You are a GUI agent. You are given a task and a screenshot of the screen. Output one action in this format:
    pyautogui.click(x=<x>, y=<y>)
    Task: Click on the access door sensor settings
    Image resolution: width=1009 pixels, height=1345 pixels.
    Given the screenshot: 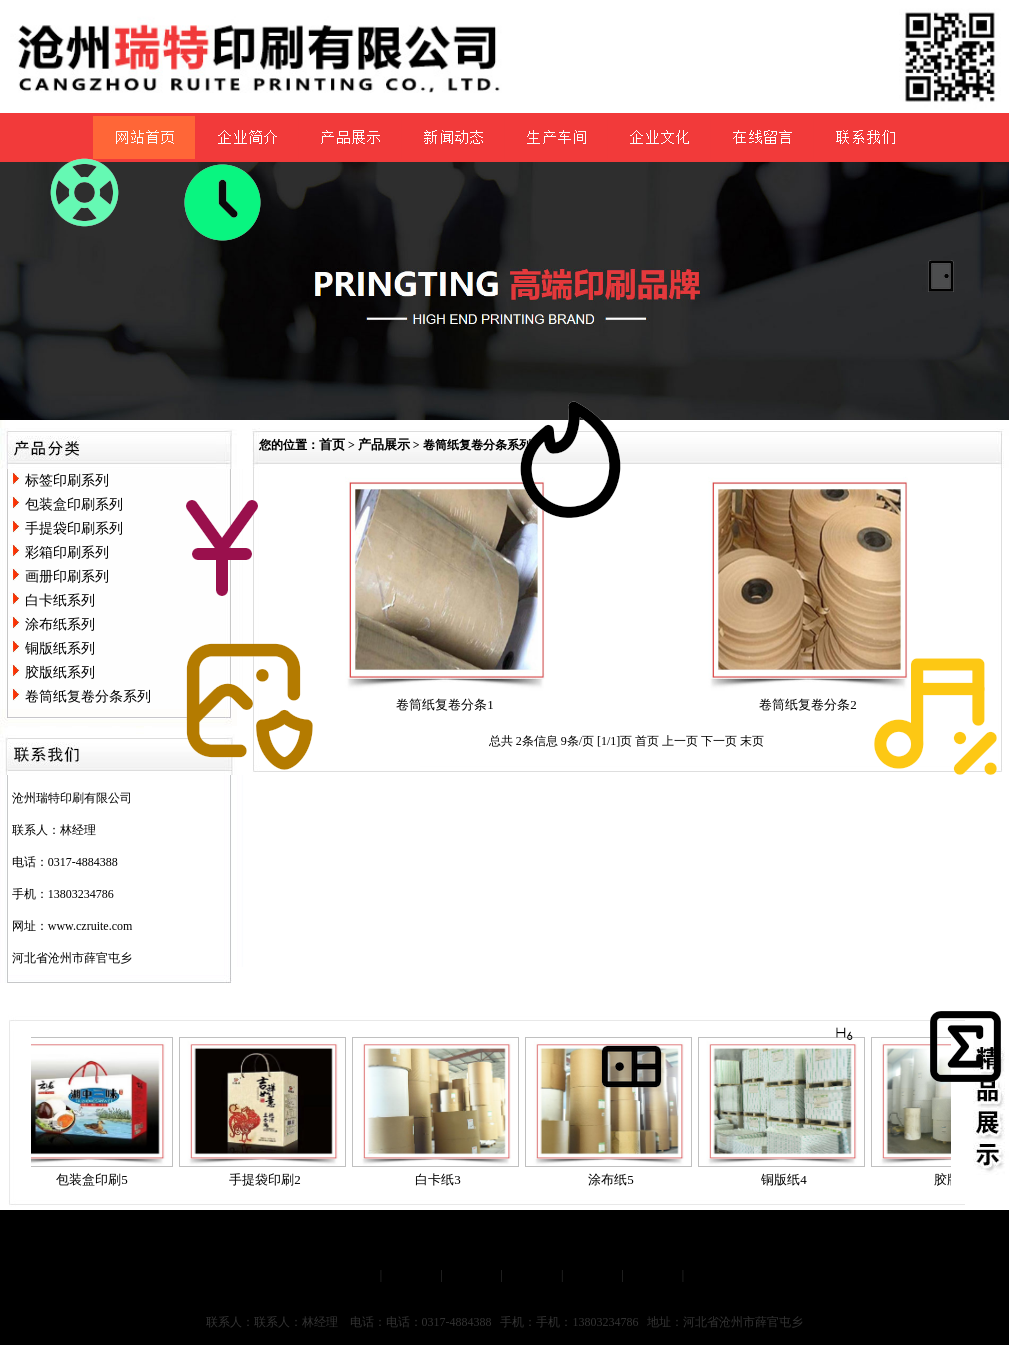 What is the action you would take?
    pyautogui.click(x=941, y=276)
    